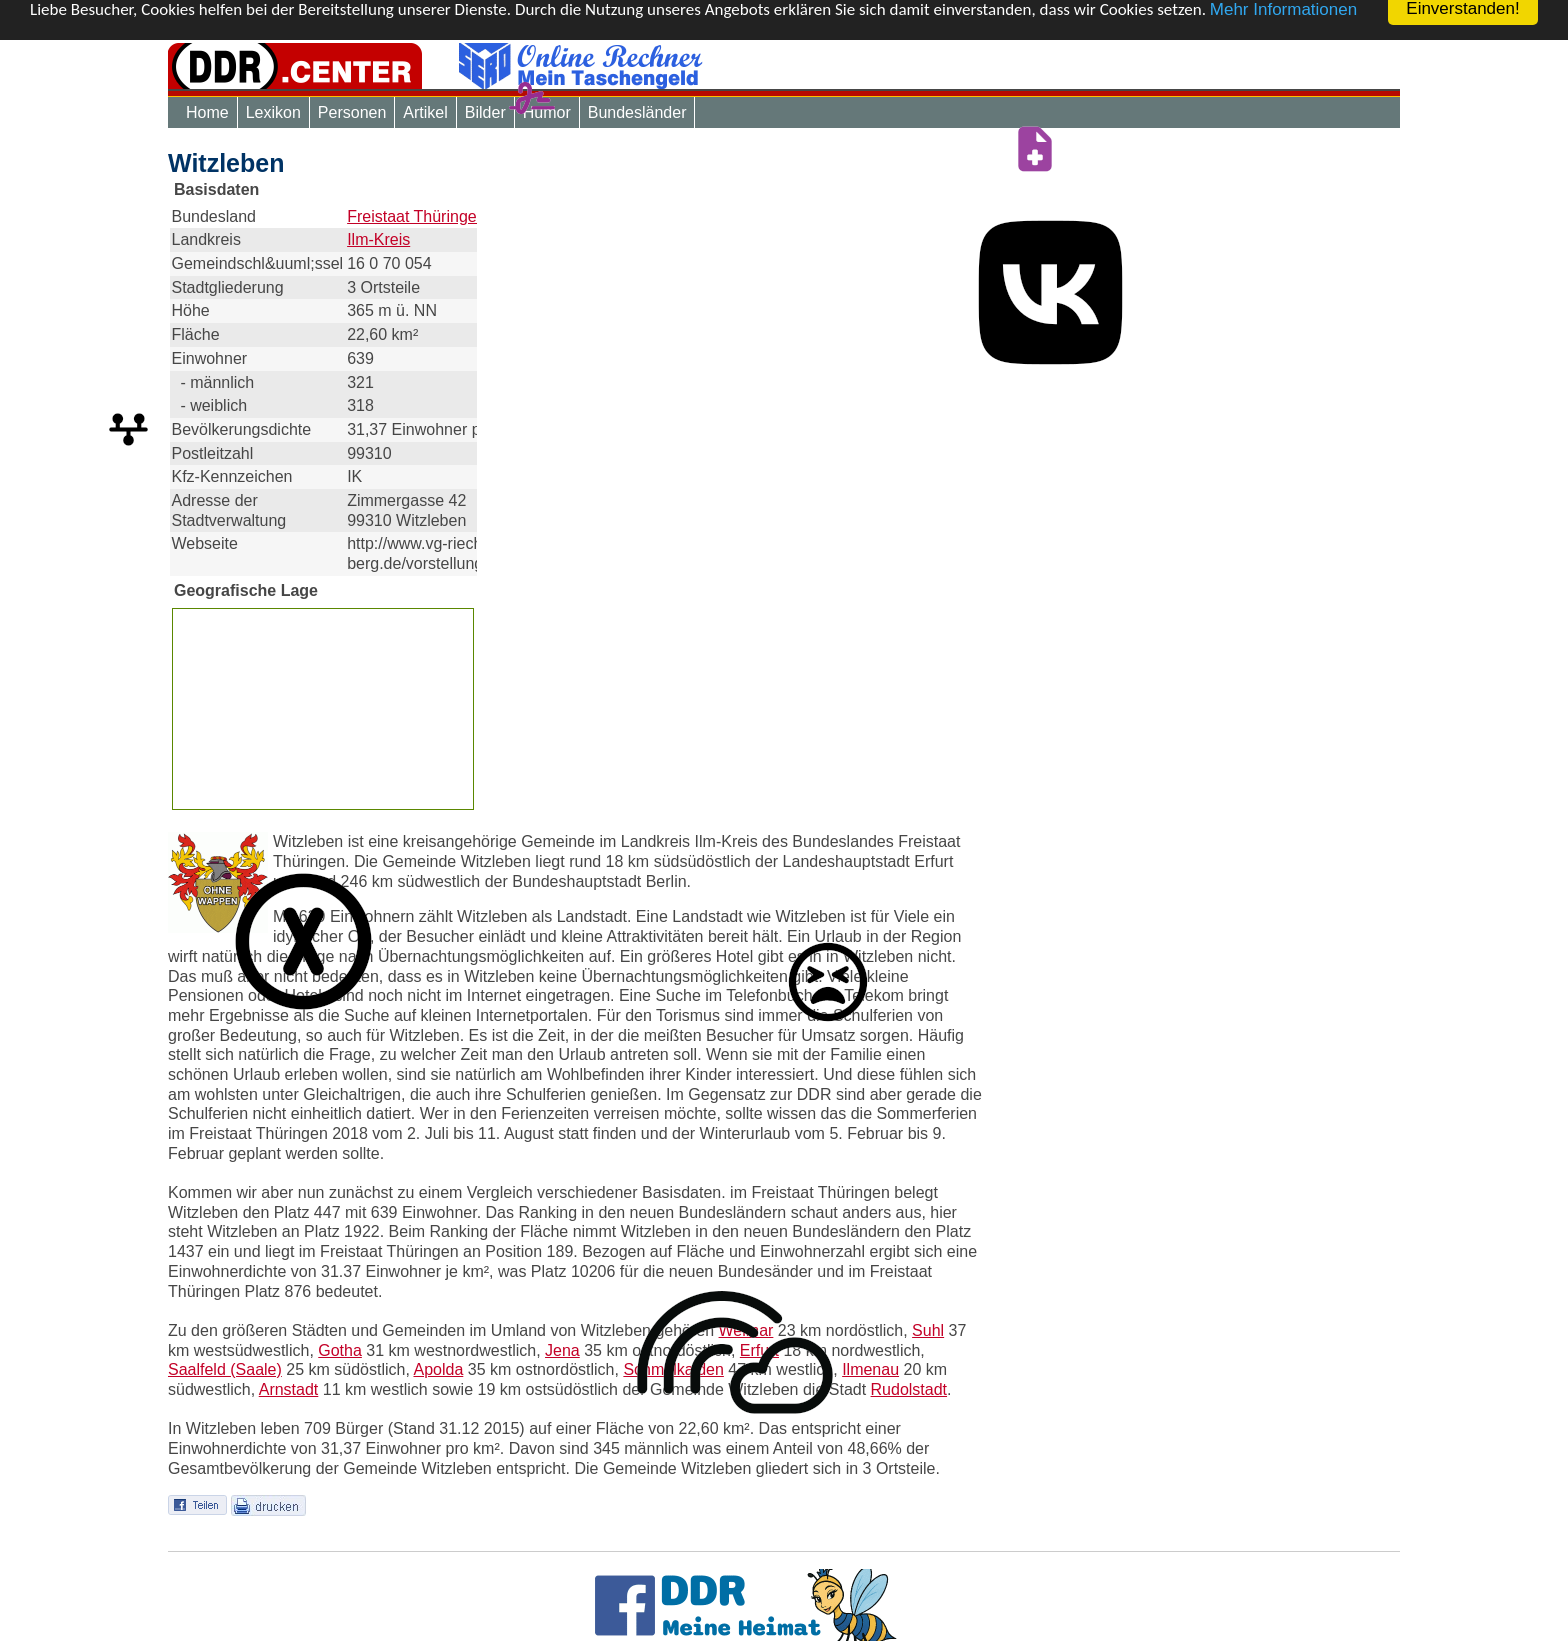  What do you see at coordinates (828, 982) in the screenshot?
I see `indicates user fatigue or exhaustion status` at bounding box center [828, 982].